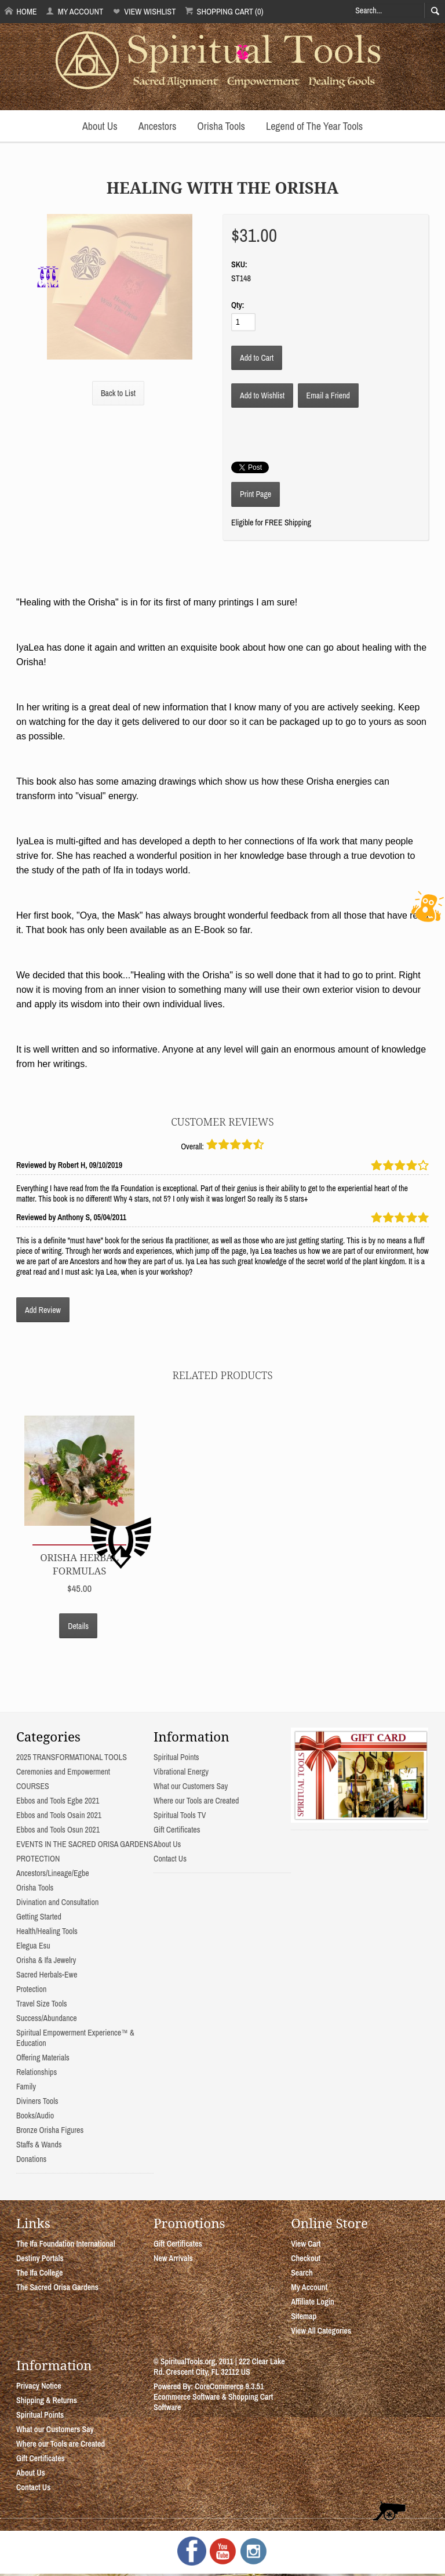 The image size is (445, 2576). What do you see at coordinates (243, 52) in the screenshot?
I see `plant a seed or start growing crops` at bounding box center [243, 52].